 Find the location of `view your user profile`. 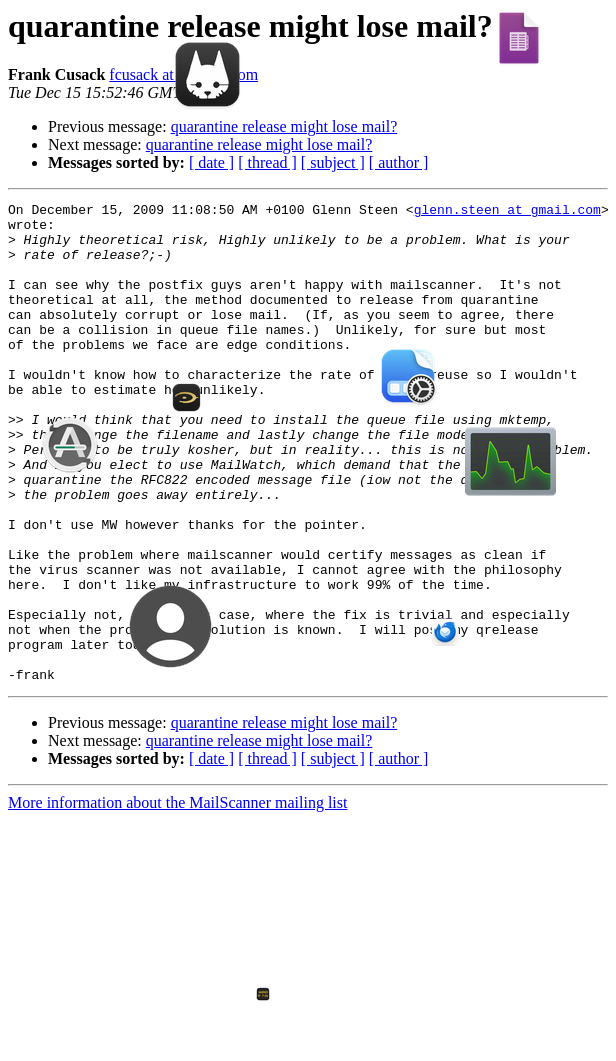

view your user profile is located at coordinates (170, 626).